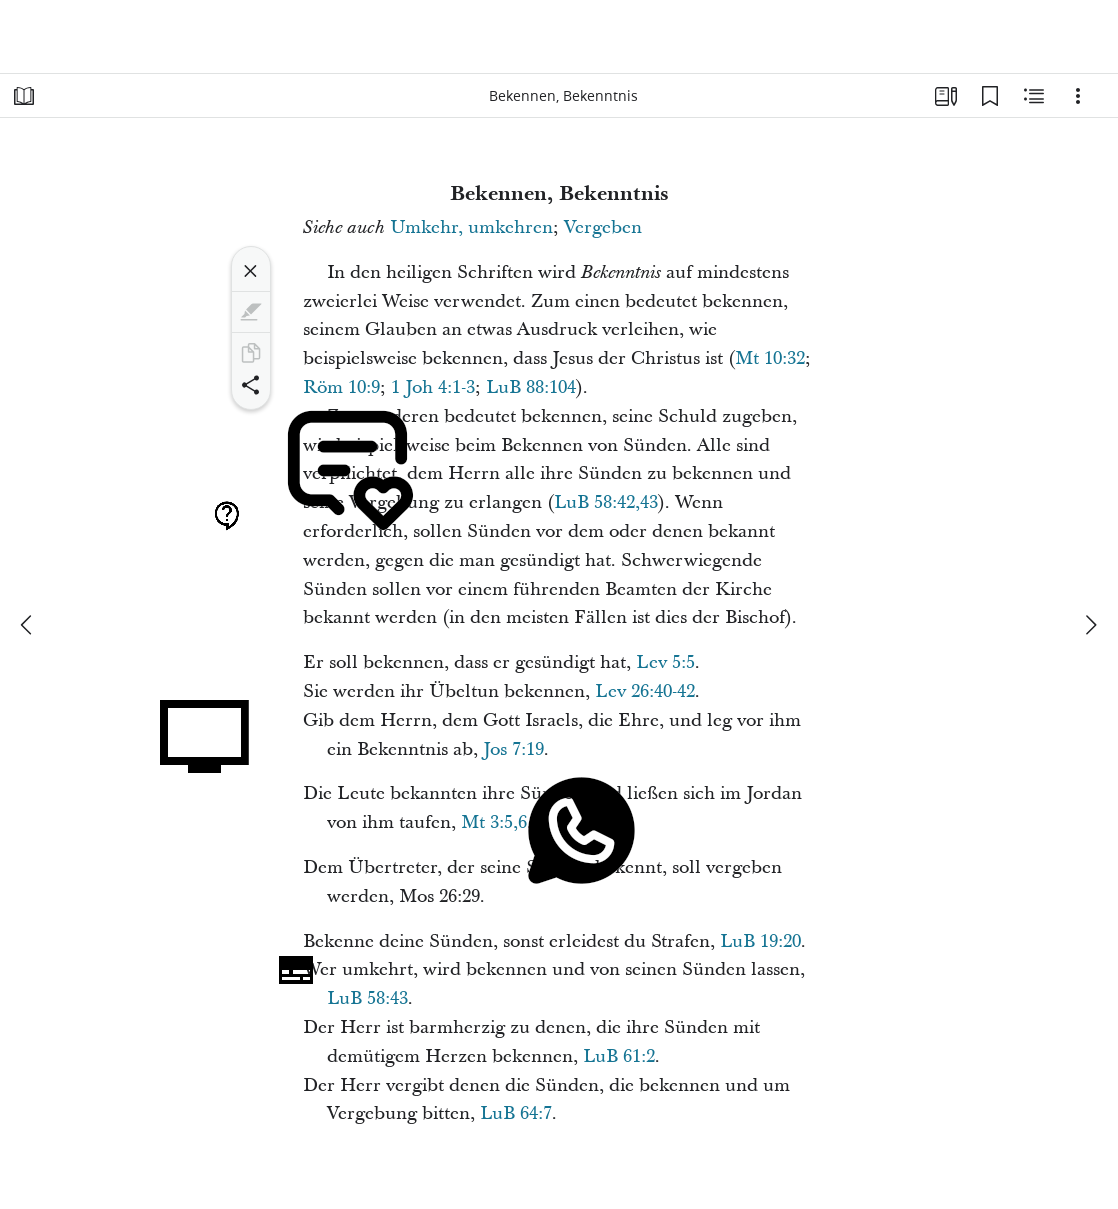 This screenshot has width=1118, height=1209. I want to click on open WhatsApp messaging app, so click(581, 830).